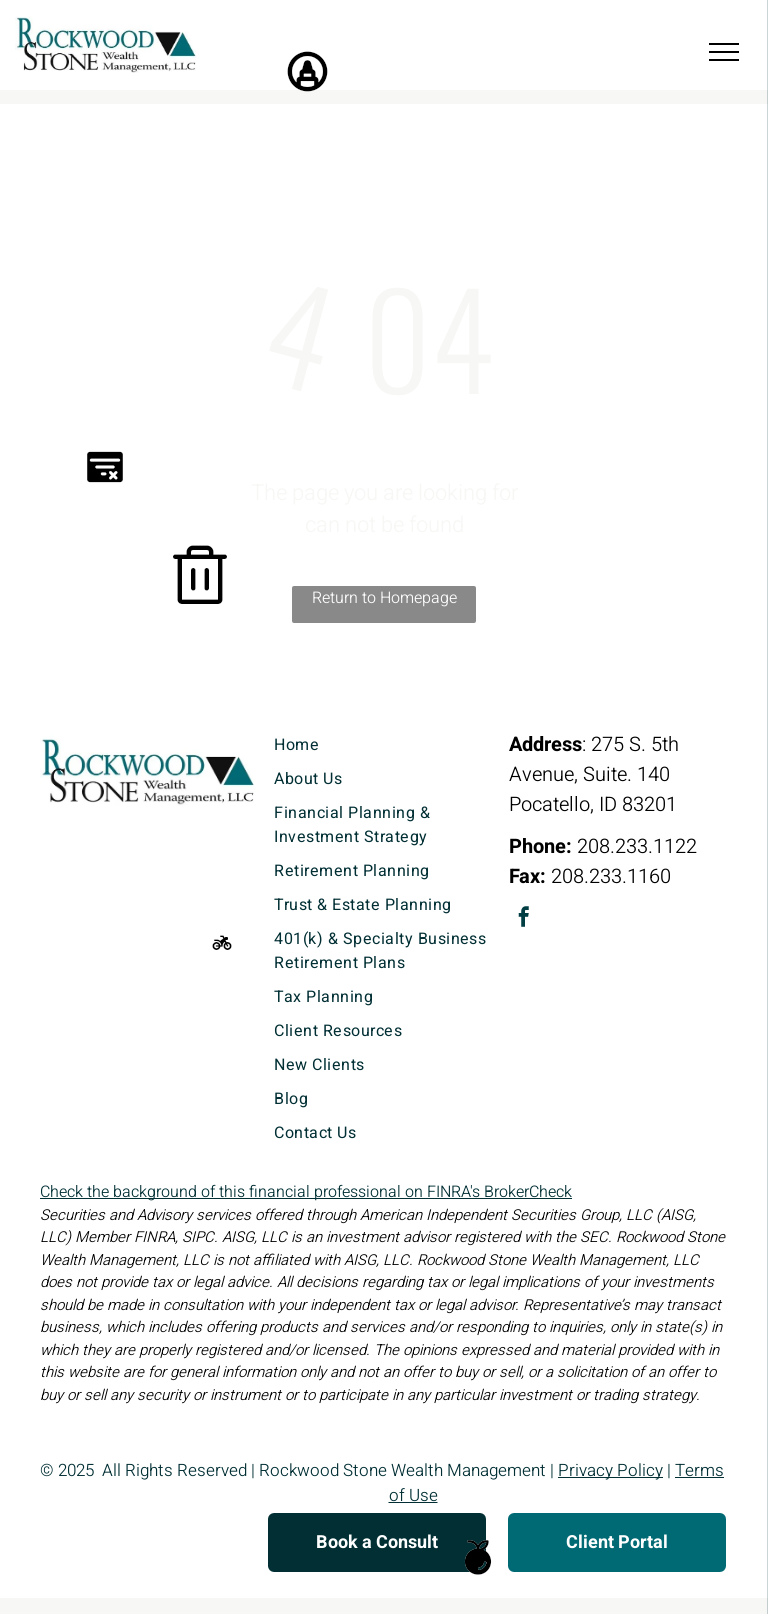 This screenshot has height=1614, width=768. What do you see at coordinates (478, 1558) in the screenshot?
I see `indicates fruit or produce category` at bounding box center [478, 1558].